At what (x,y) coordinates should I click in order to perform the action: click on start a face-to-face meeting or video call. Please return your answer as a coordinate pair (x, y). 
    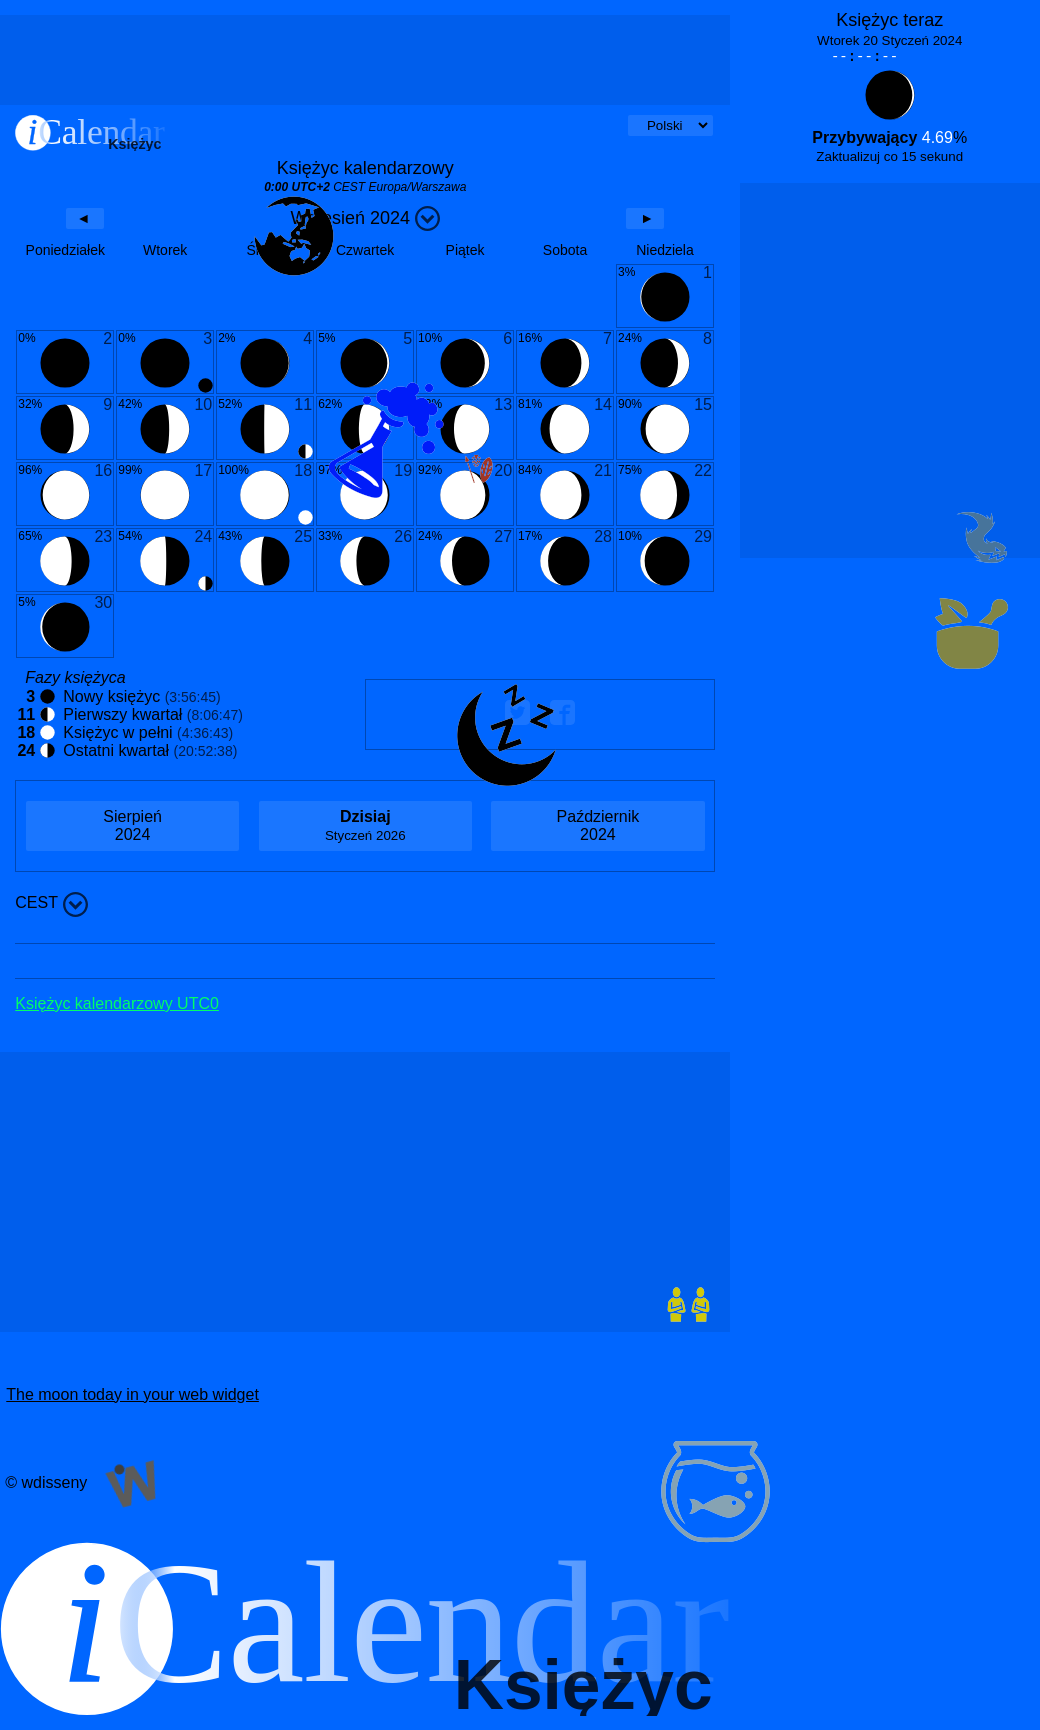
    Looking at the image, I should click on (688, 1304).